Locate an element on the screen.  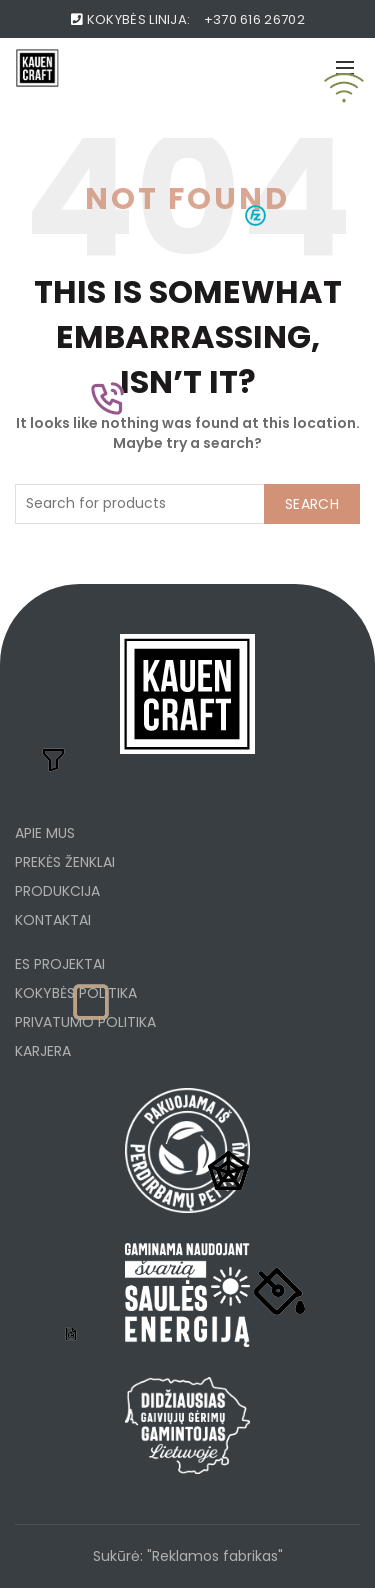
view radar chart analytics is located at coordinates (228, 1170).